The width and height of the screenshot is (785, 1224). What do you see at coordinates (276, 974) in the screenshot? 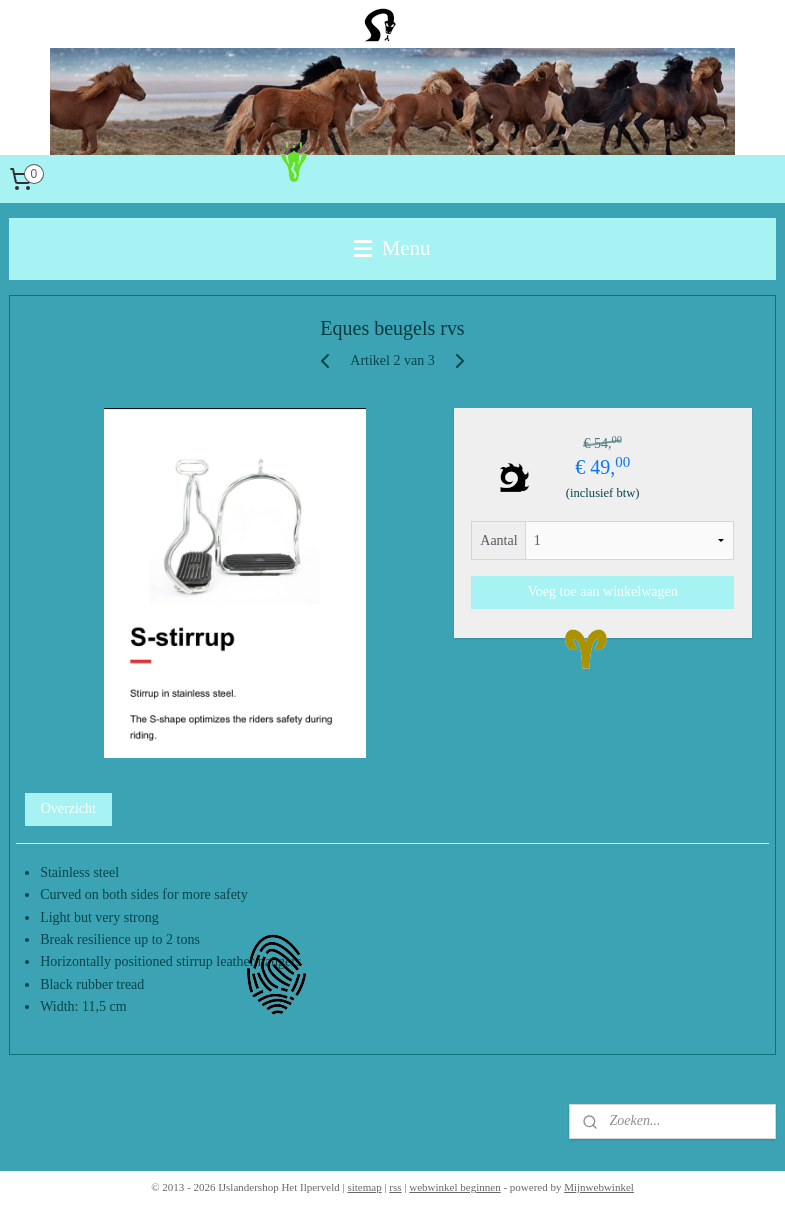
I see `authenticate using fingerprint` at bounding box center [276, 974].